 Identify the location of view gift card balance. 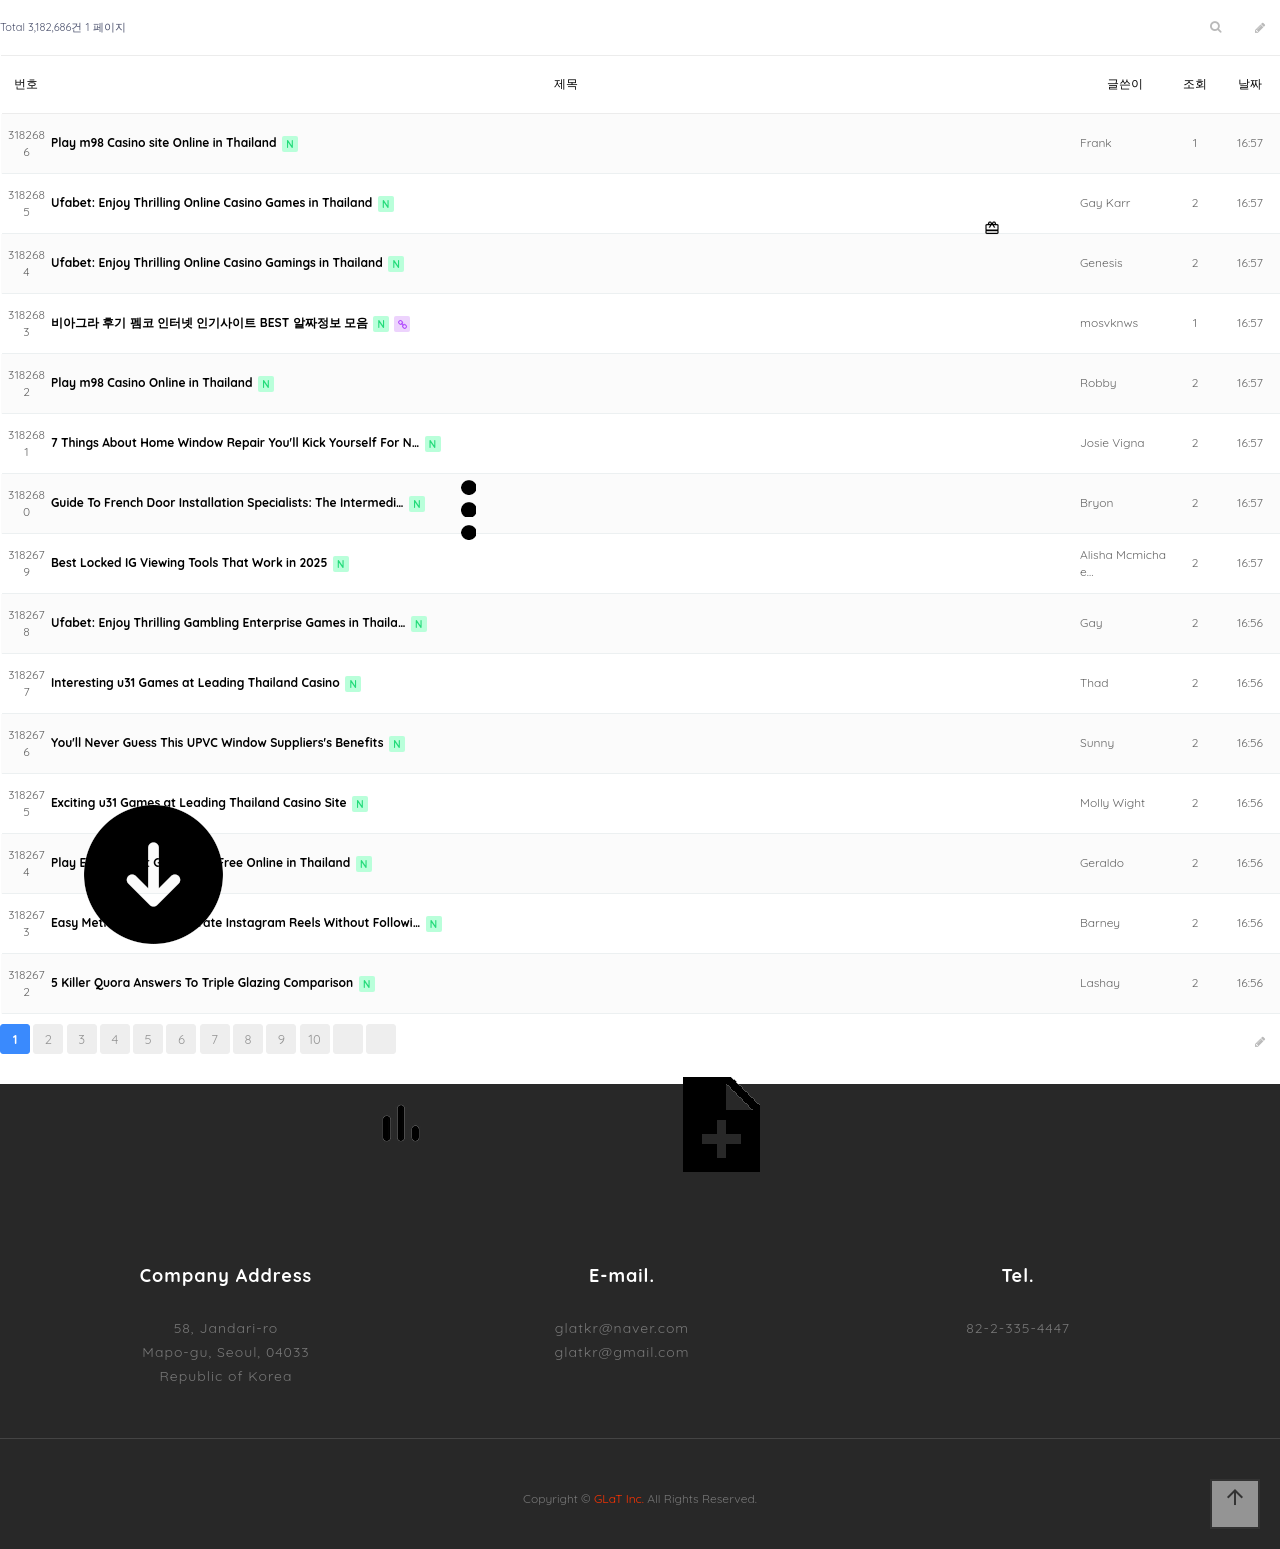
(992, 228).